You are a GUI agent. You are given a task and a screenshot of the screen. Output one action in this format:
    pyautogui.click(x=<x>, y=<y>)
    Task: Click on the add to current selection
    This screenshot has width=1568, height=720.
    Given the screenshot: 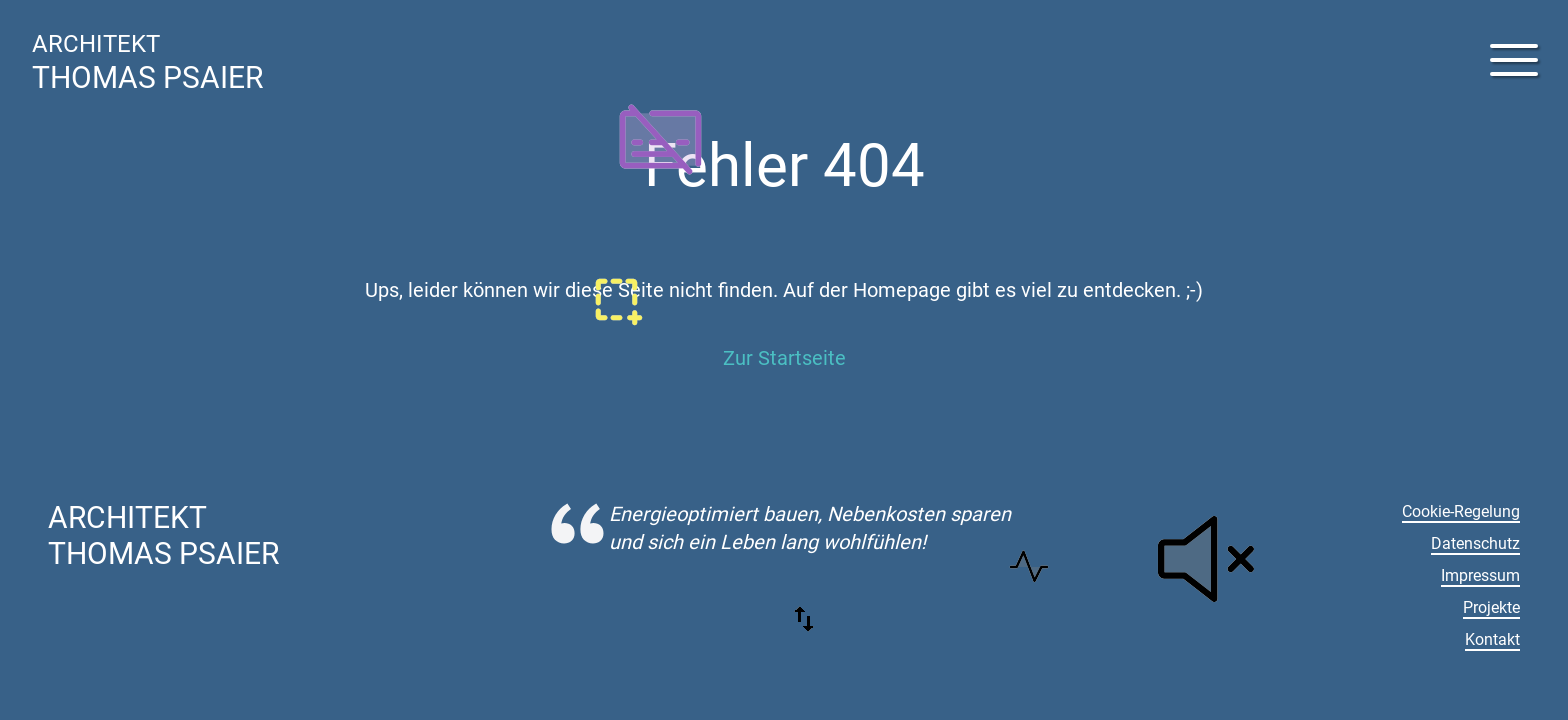 What is the action you would take?
    pyautogui.click(x=616, y=299)
    